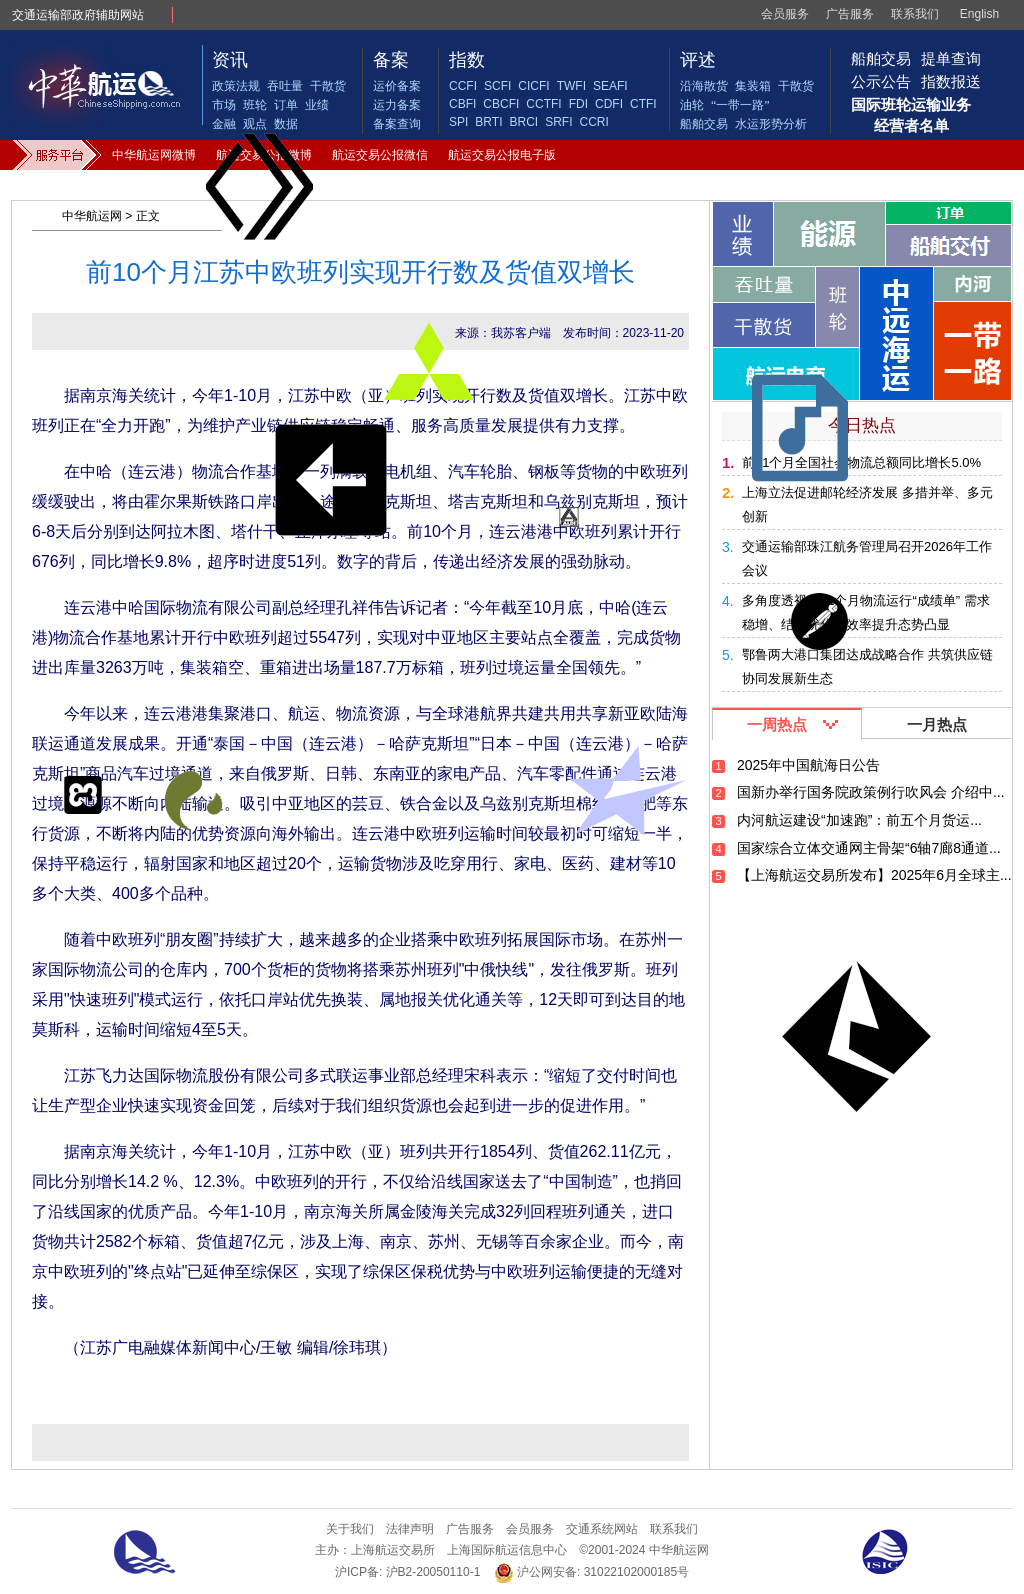 This screenshot has width=1024, height=1594. Describe the element at coordinates (83, 795) in the screenshot. I see `launch xampp local server application` at that location.